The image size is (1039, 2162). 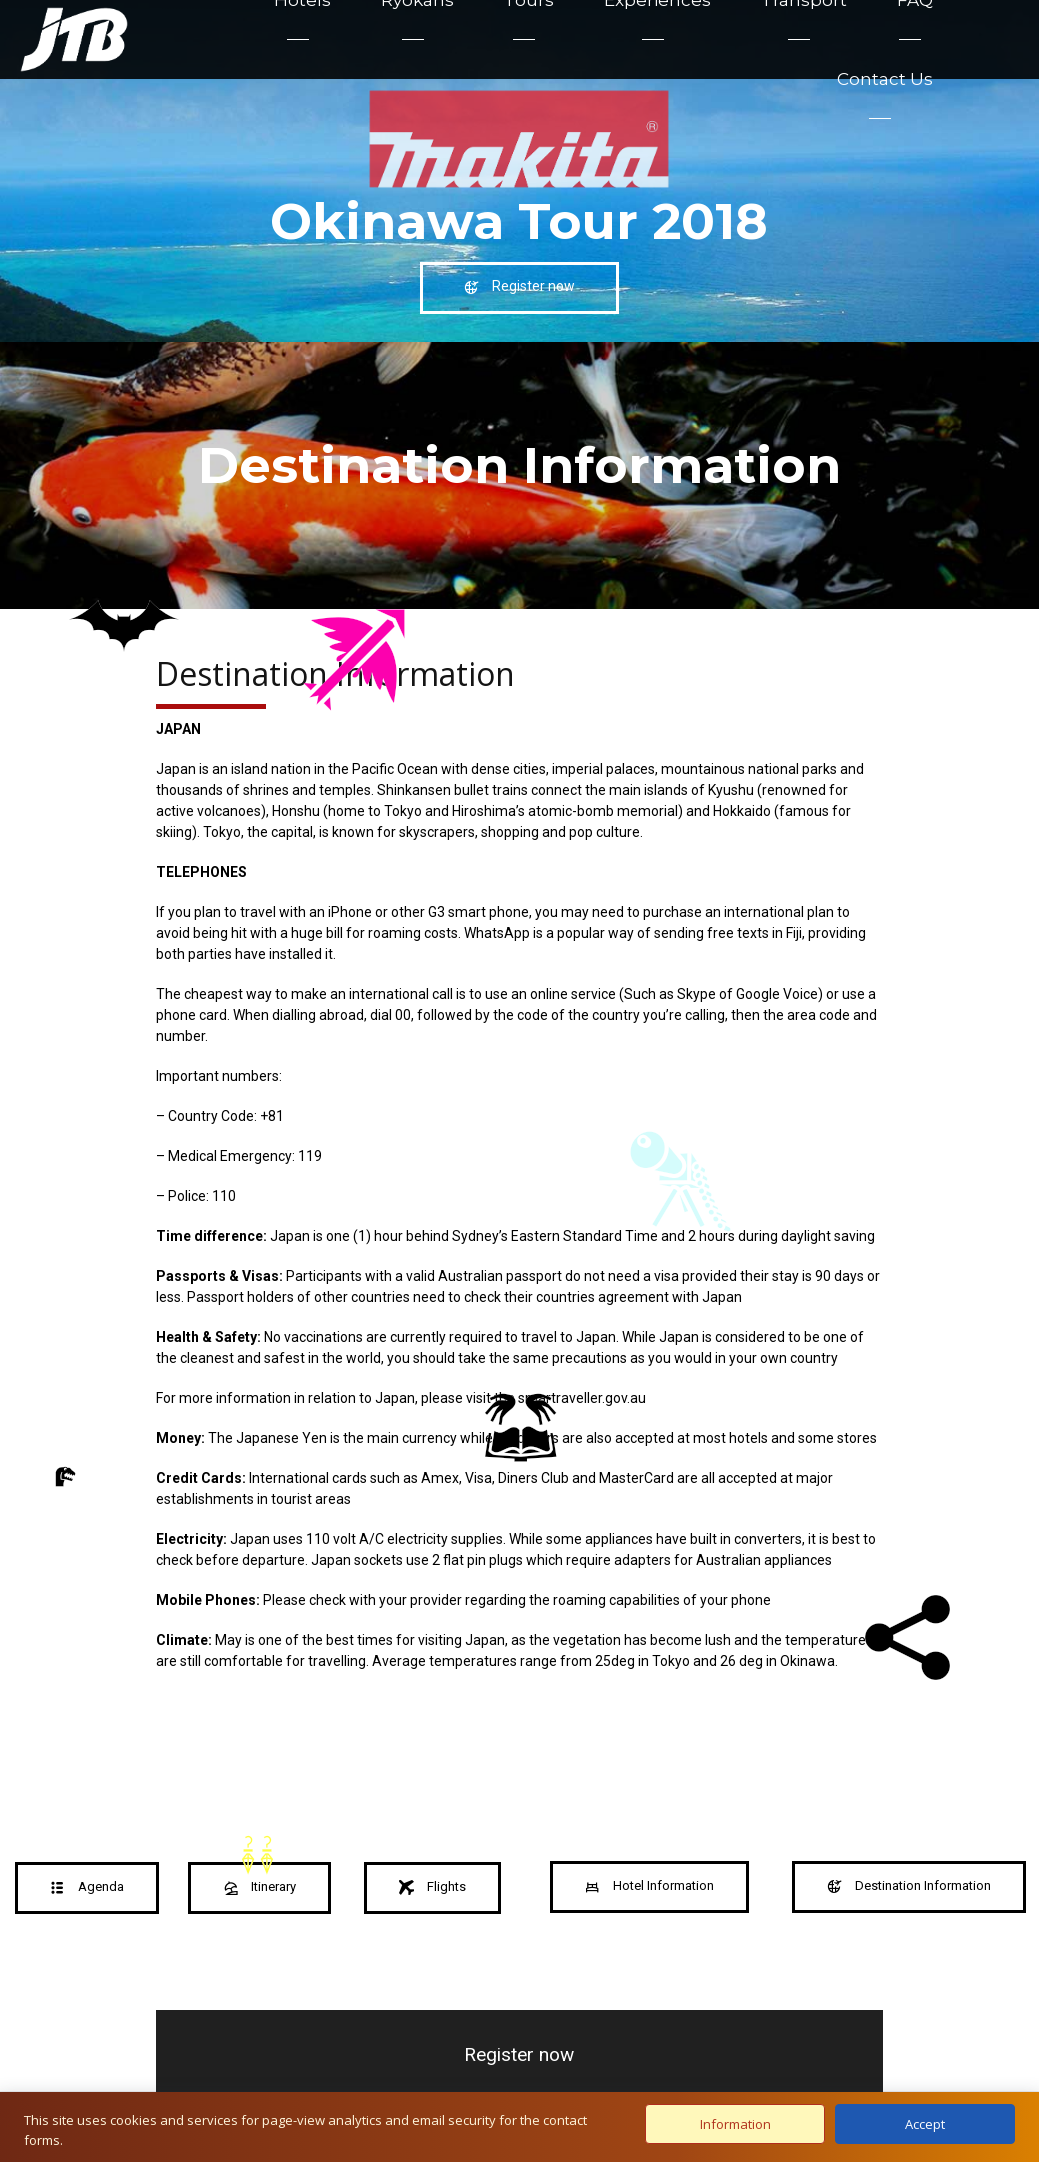 I want to click on select machine gun weapon in game, so click(x=680, y=1181).